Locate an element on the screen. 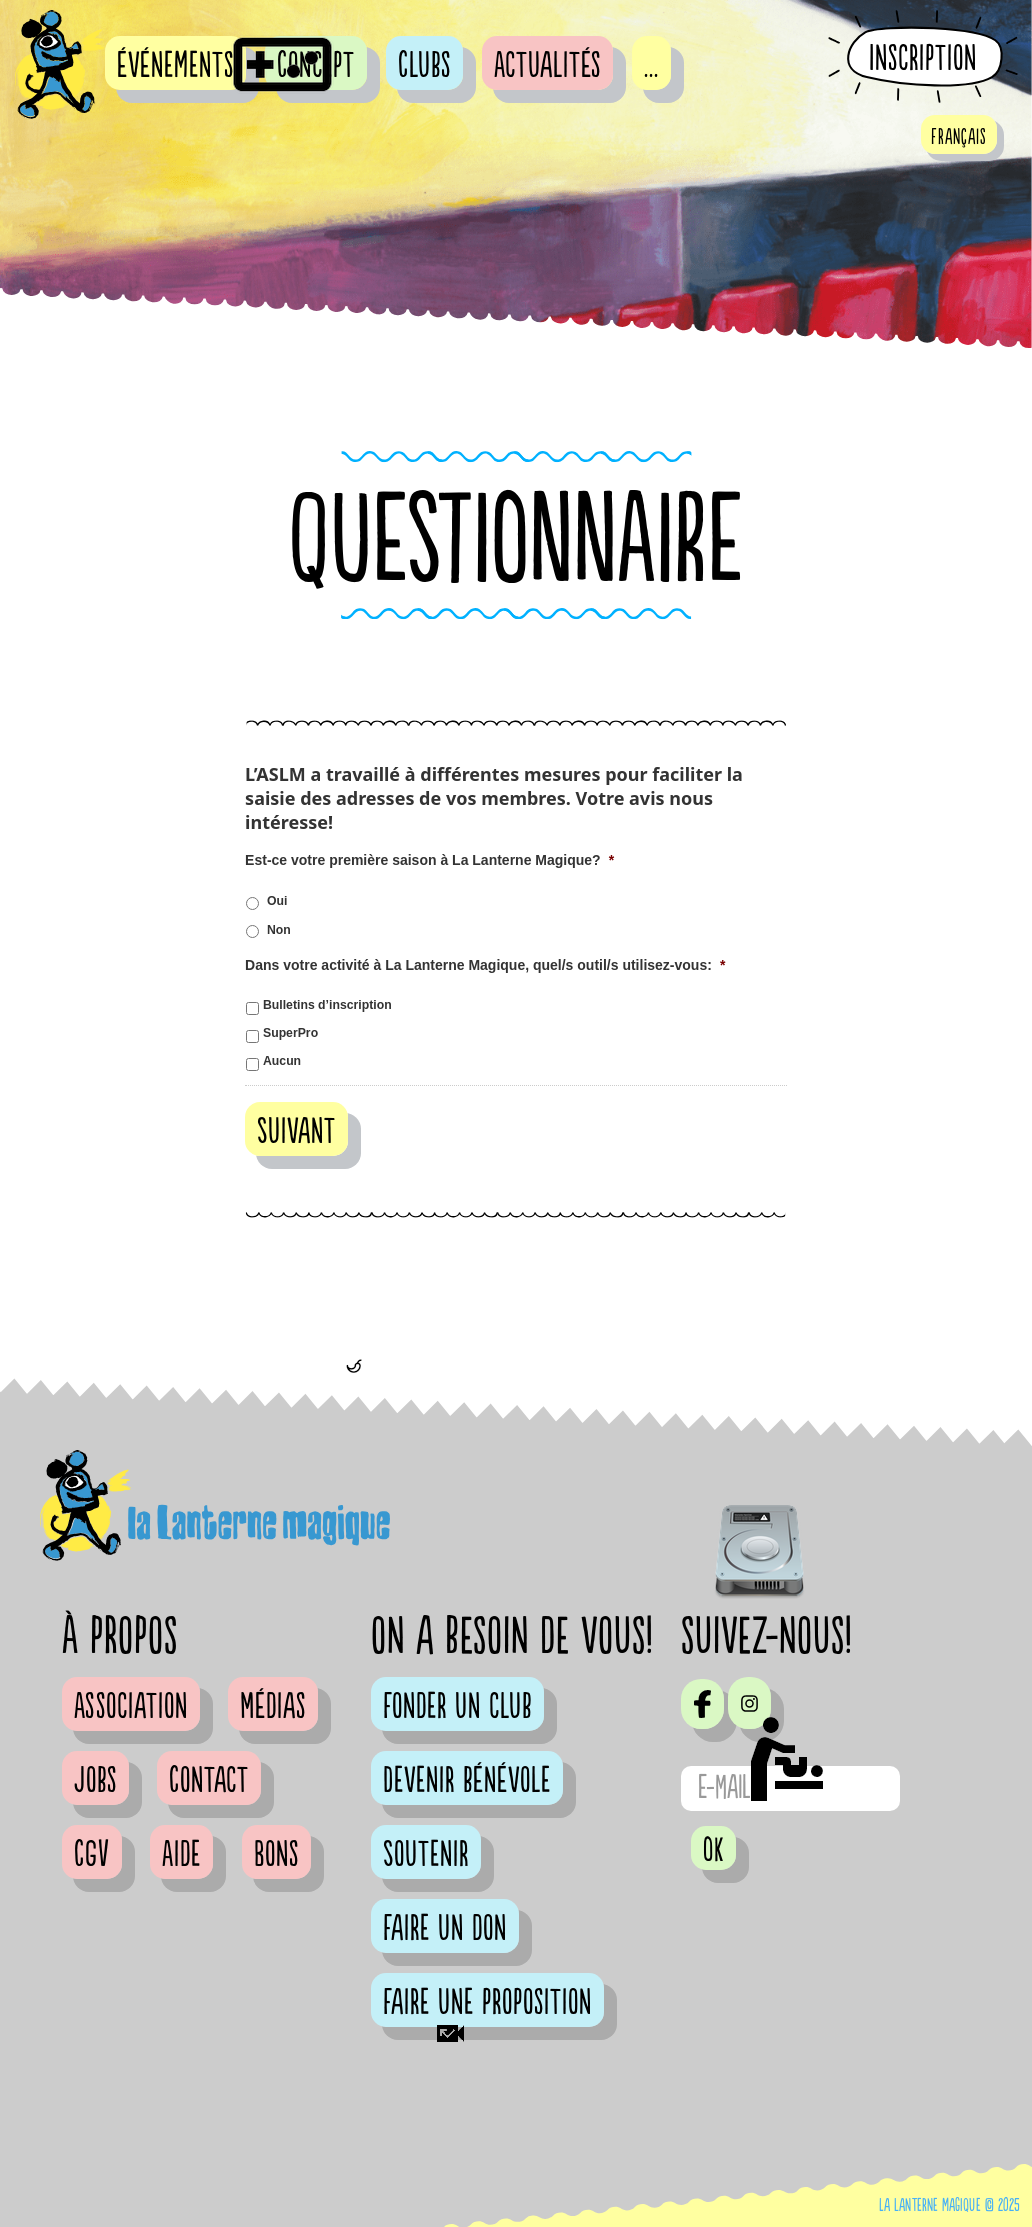  indicates a missed video call is located at coordinates (450, 2033).